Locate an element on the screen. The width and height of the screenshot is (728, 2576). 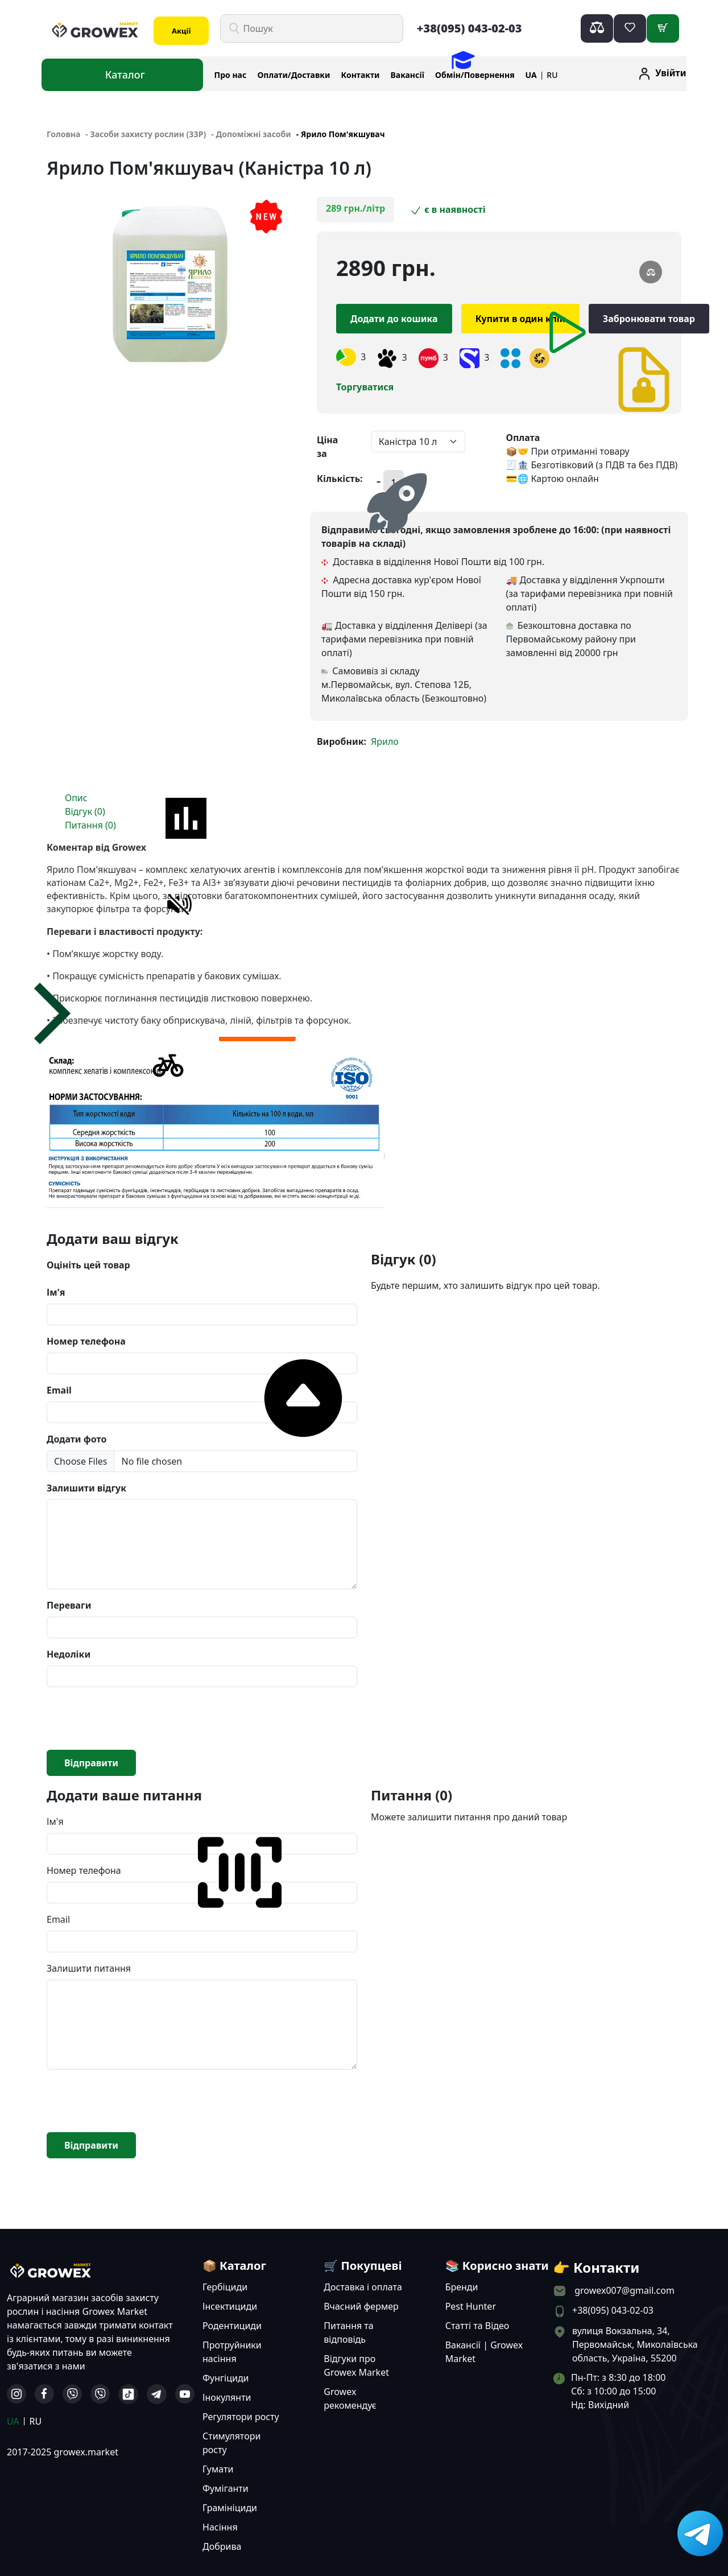
access education or learning resources is located at coordinates (463, 60).